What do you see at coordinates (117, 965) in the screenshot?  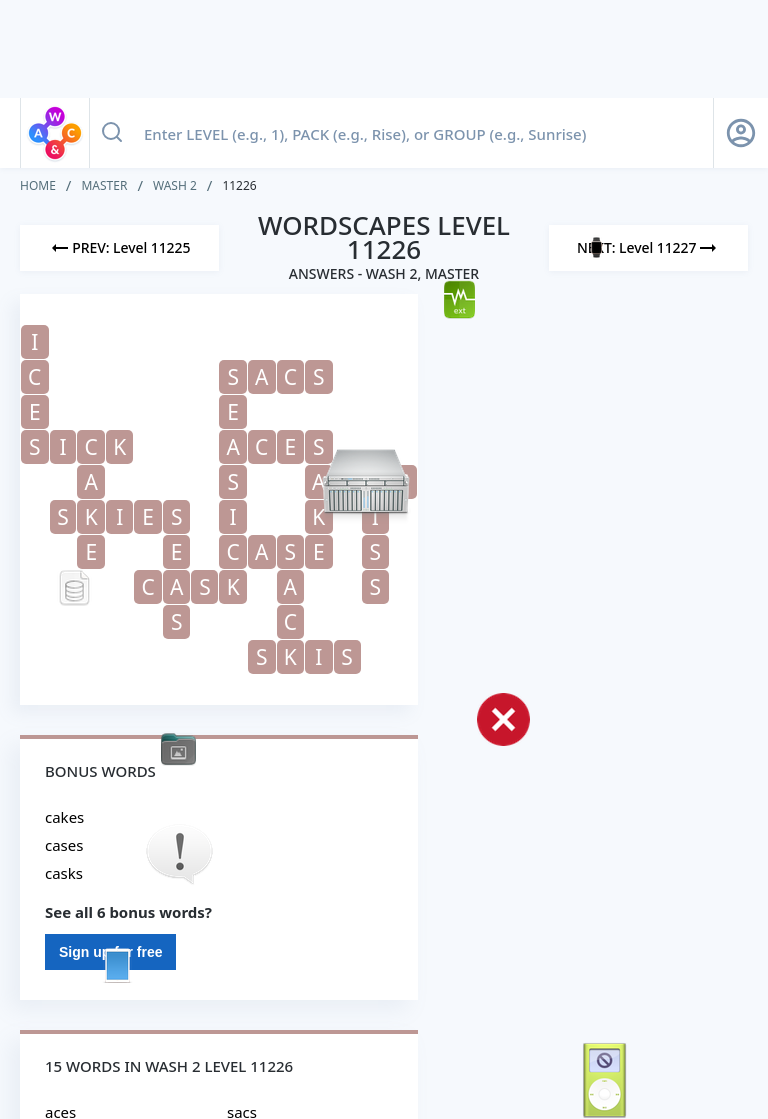 I see `iPad device with cellular connectivity` at bounding box center [117, 965].